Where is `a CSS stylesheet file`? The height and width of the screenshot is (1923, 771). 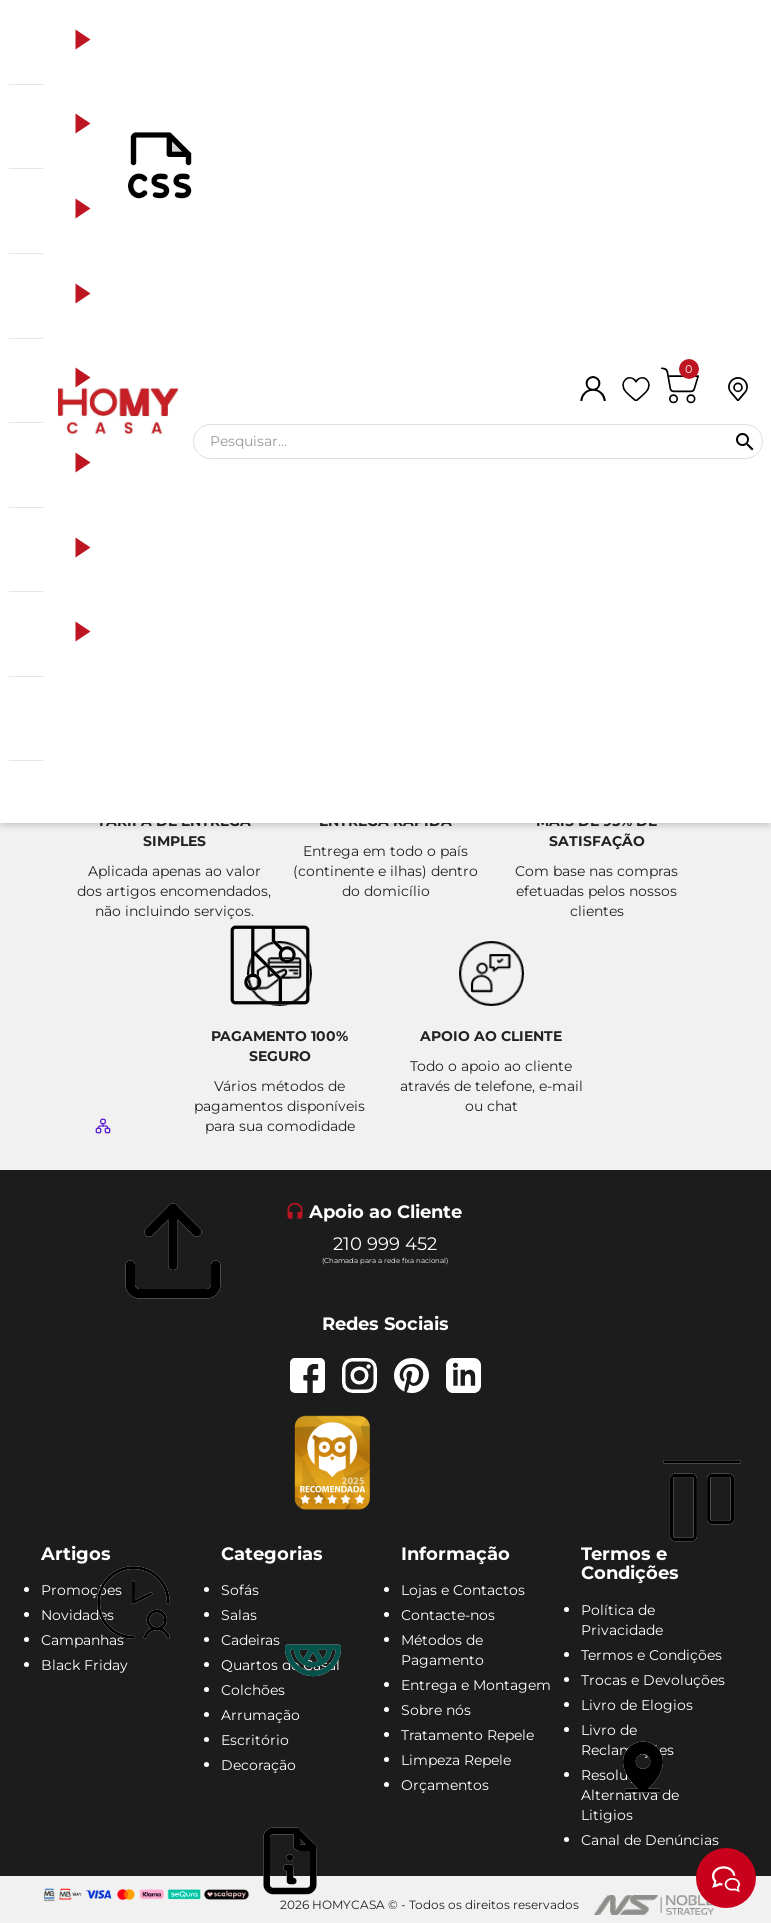
a CSS stylesheet file is located at coordinates (161, 168).